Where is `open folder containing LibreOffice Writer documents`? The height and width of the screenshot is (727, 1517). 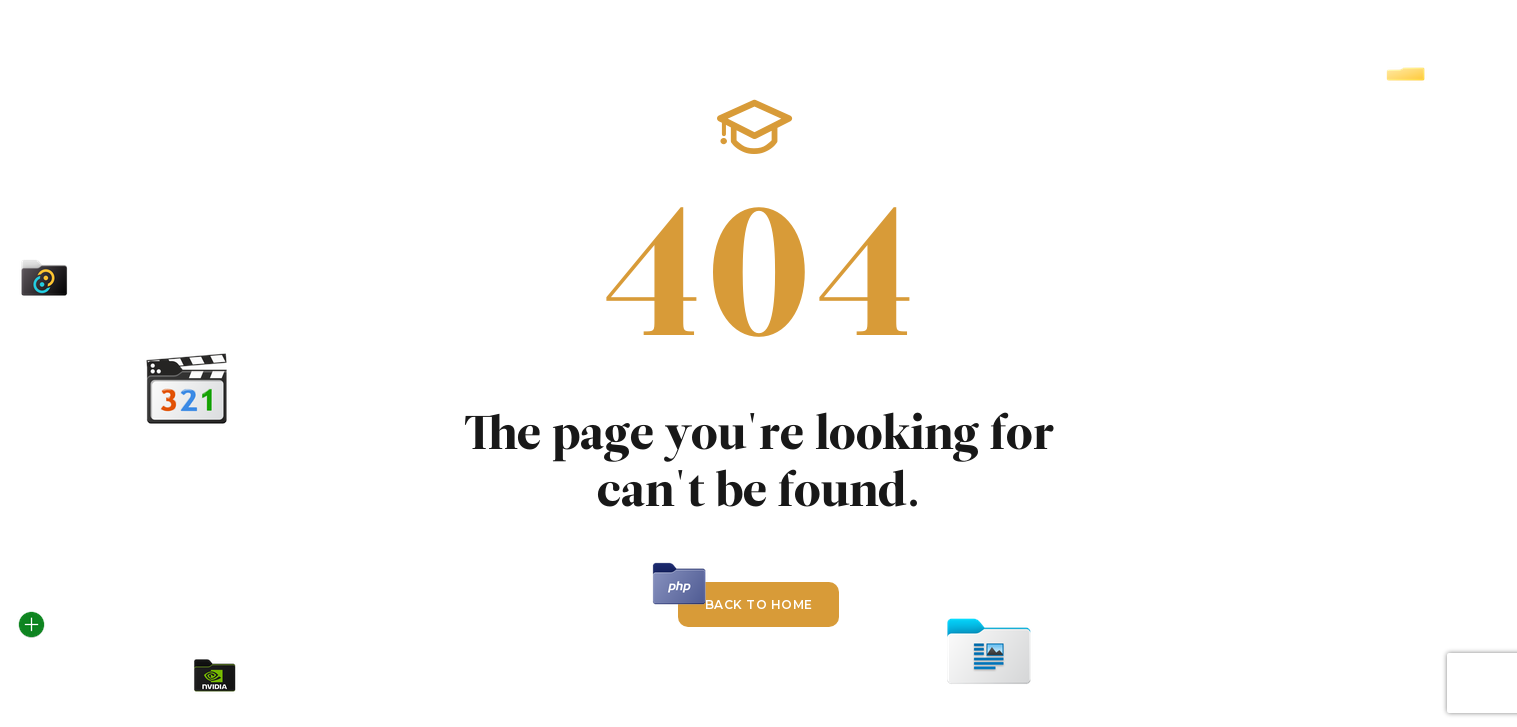
open folder containing LibreOffice Writer documents is located at coordinates (988, 653).